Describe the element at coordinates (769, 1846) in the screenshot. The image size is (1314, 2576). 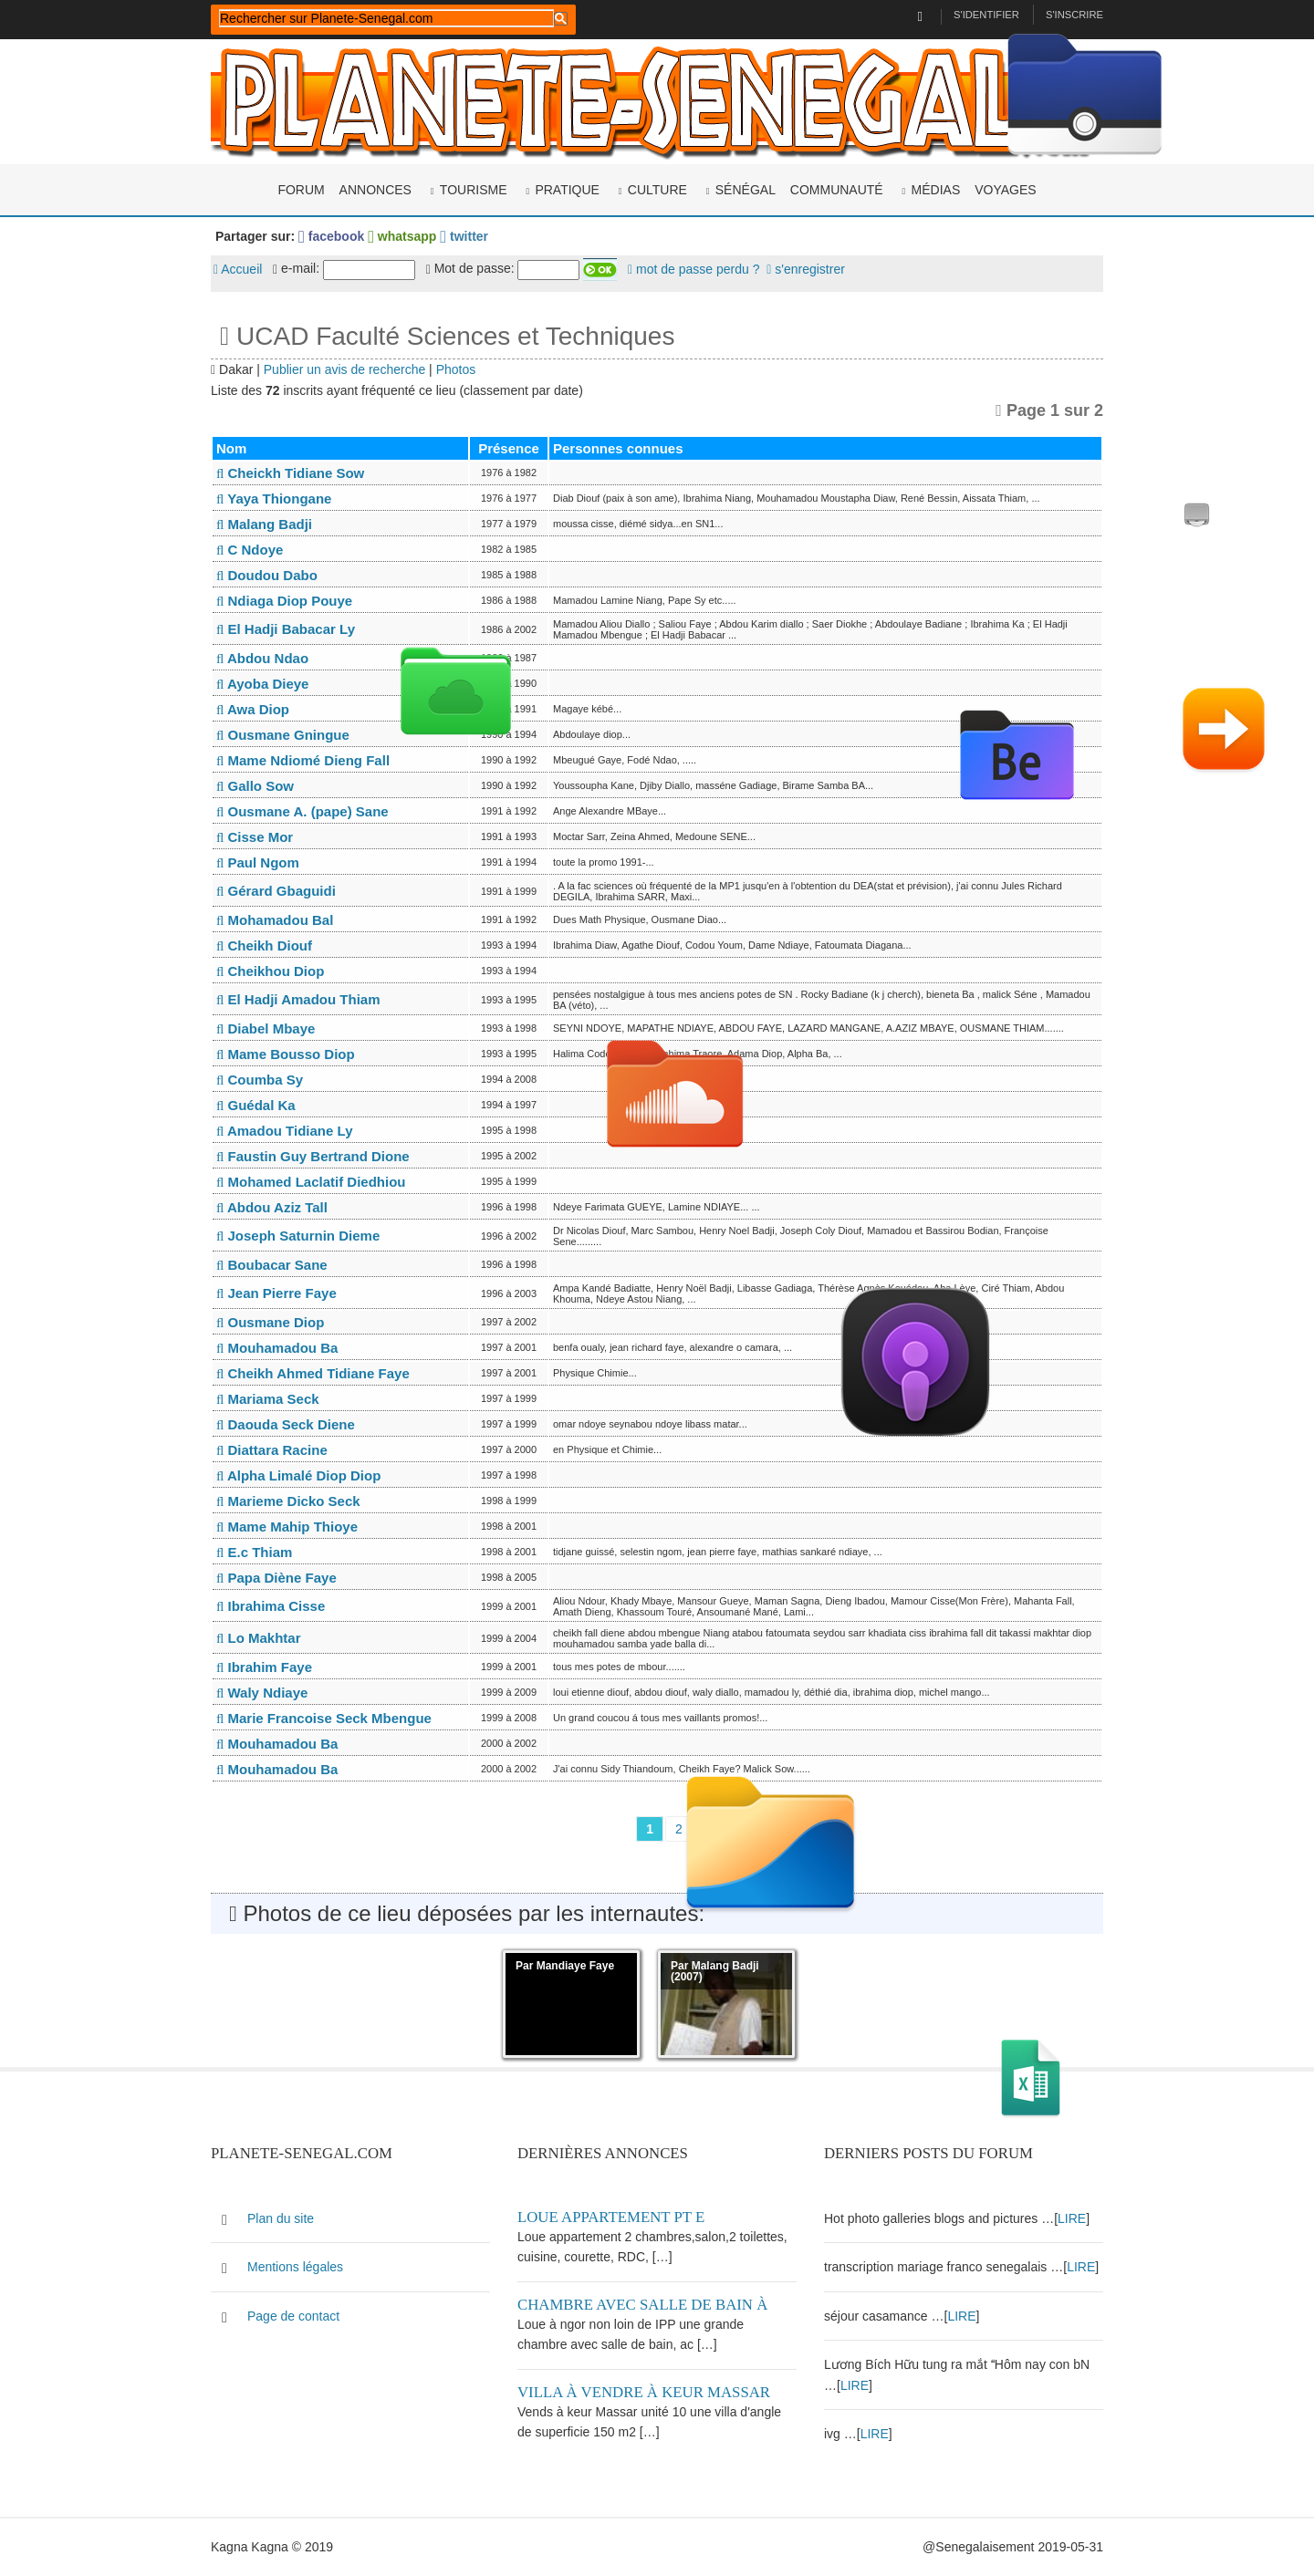
I see `open your files folder` at that location.